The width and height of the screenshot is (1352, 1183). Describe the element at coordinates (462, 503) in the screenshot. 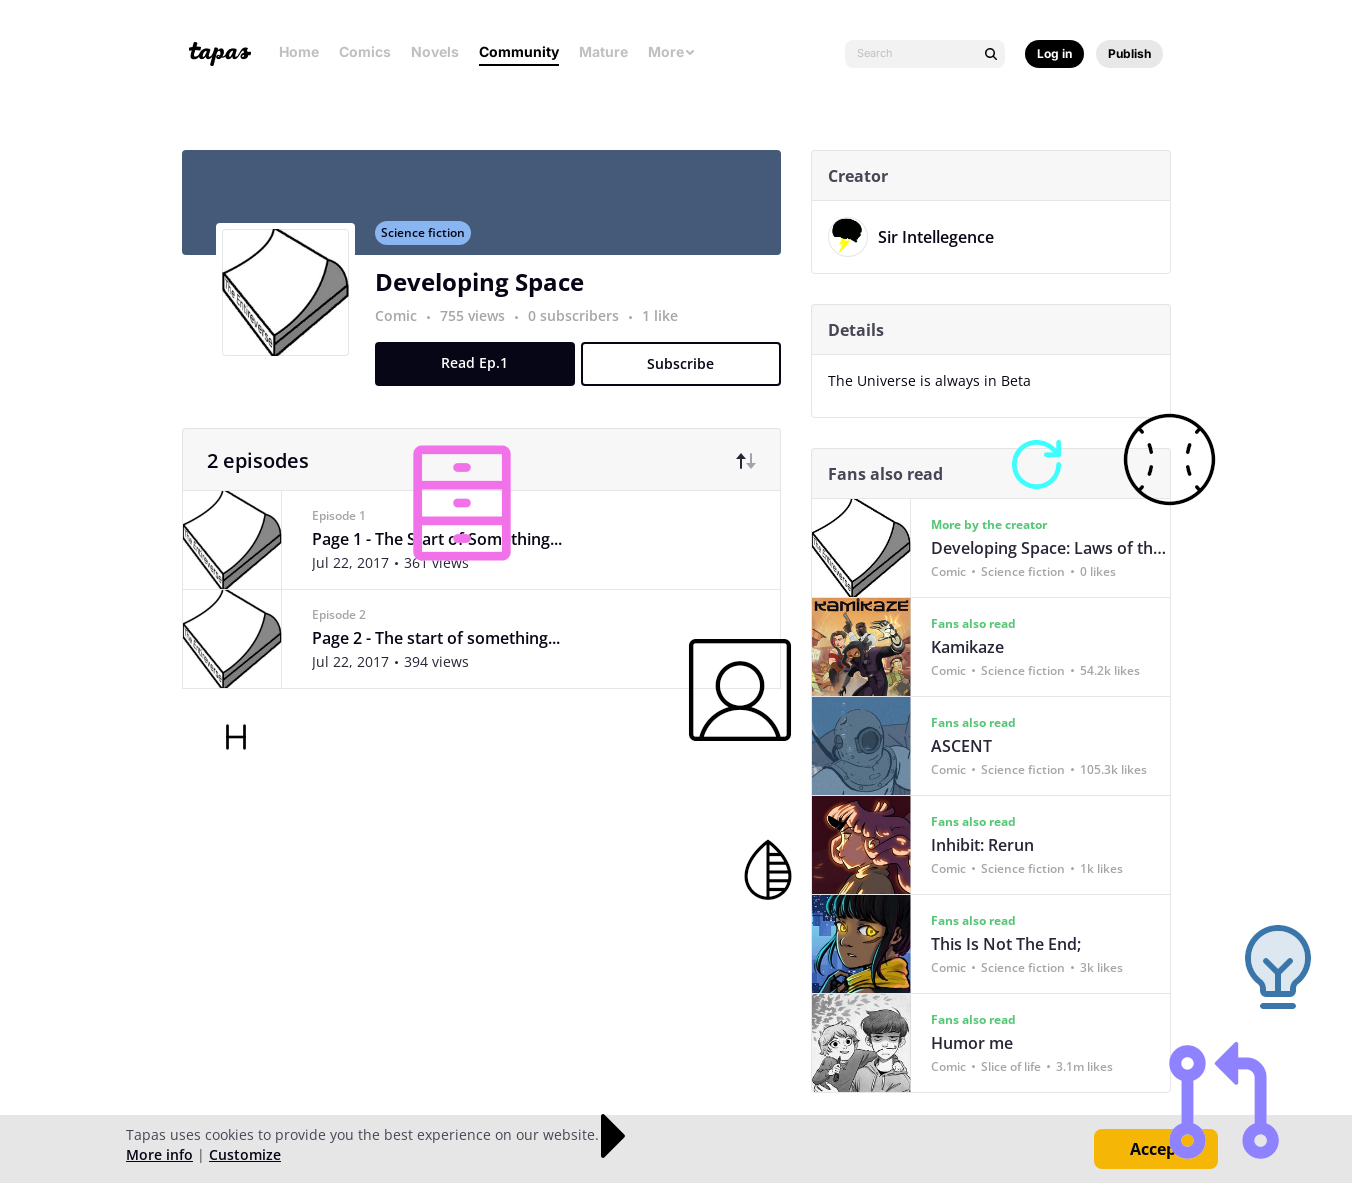

I see `browse furniture or home decor items` at that location.